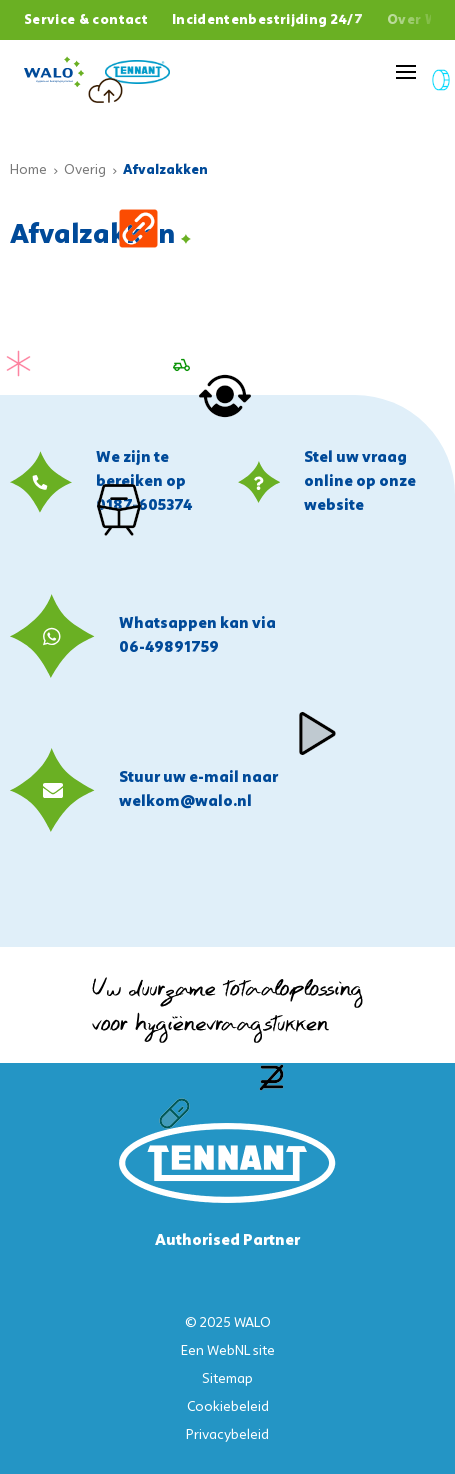 The width and height of the screenshot is (455, 1474). I want to click on indicates "not a superset of" in mathematical notation, so click(271, 1077).